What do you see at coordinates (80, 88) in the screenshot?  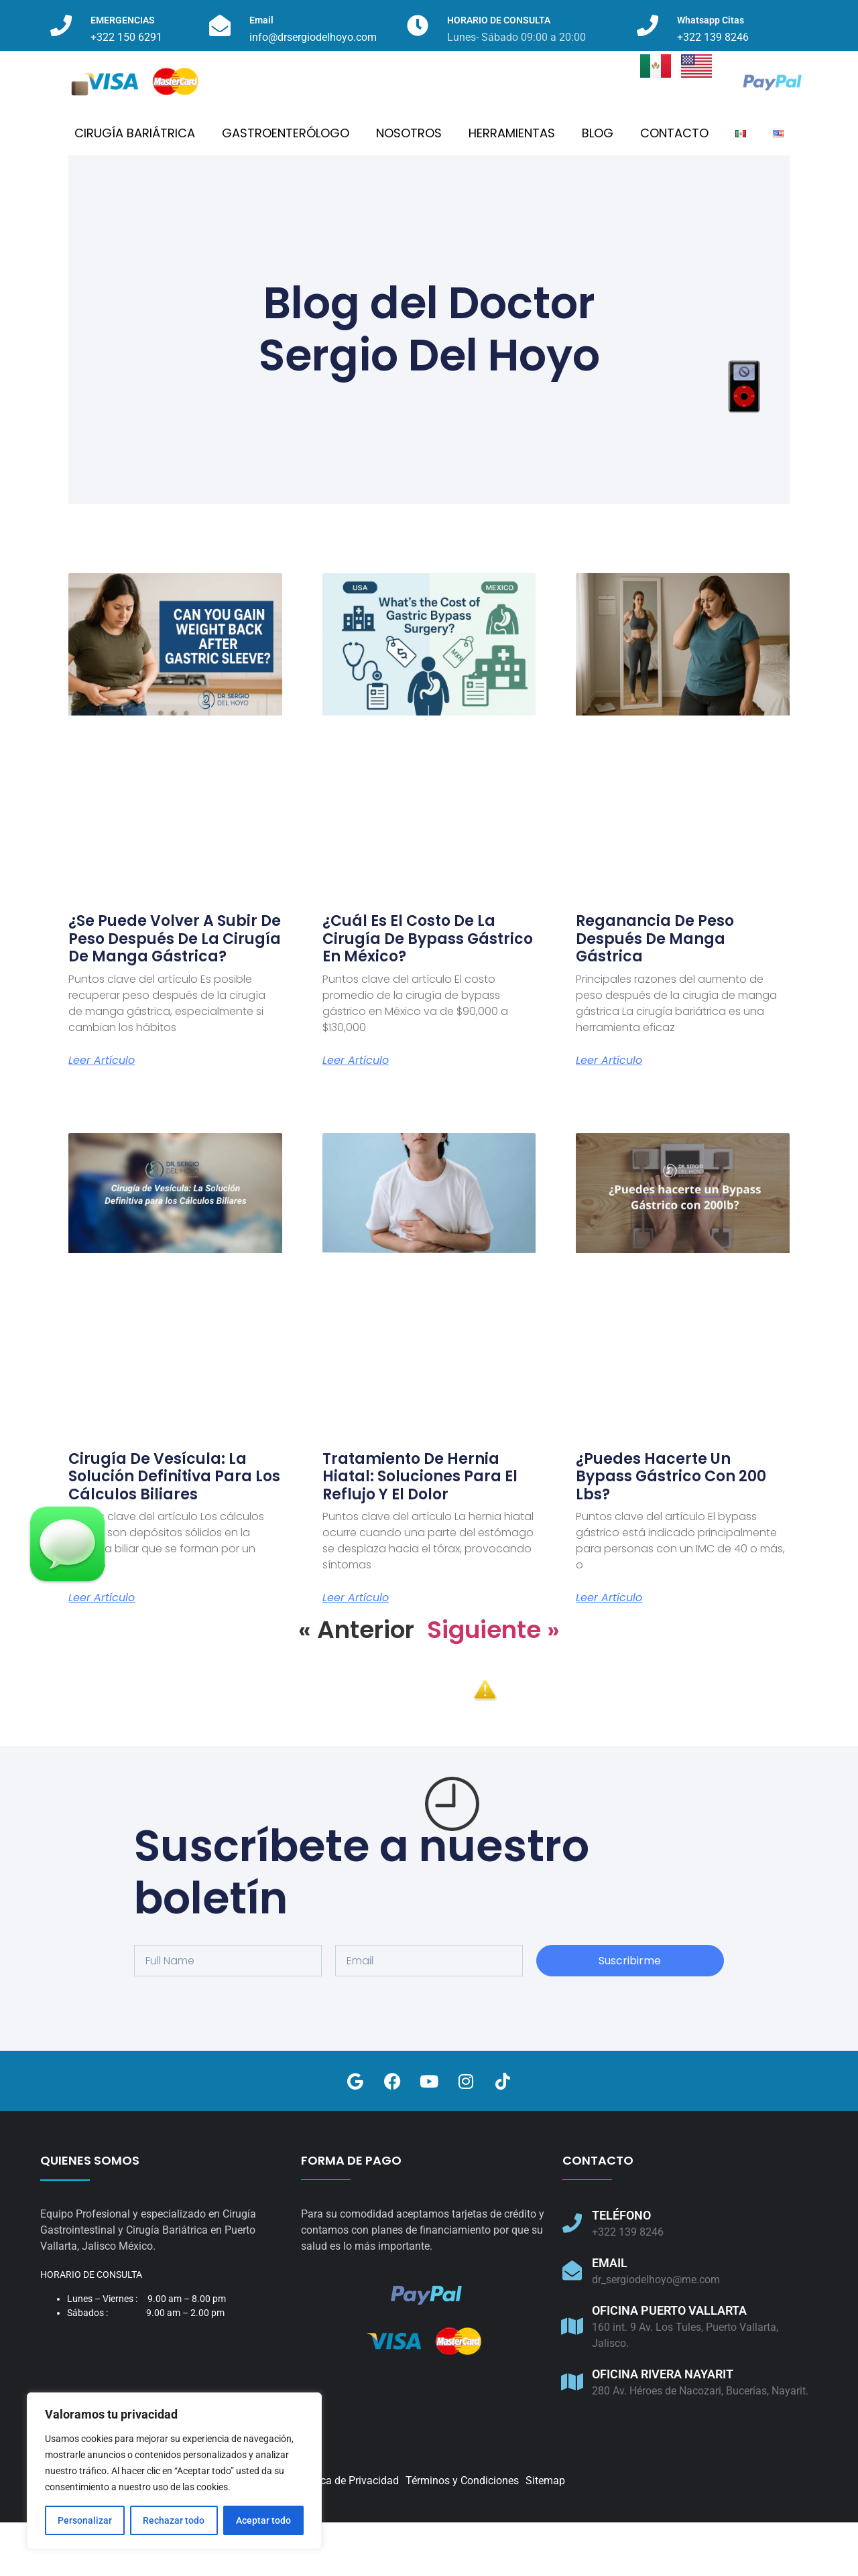 I see `access desktop folder` at bounding box center [80, 88].